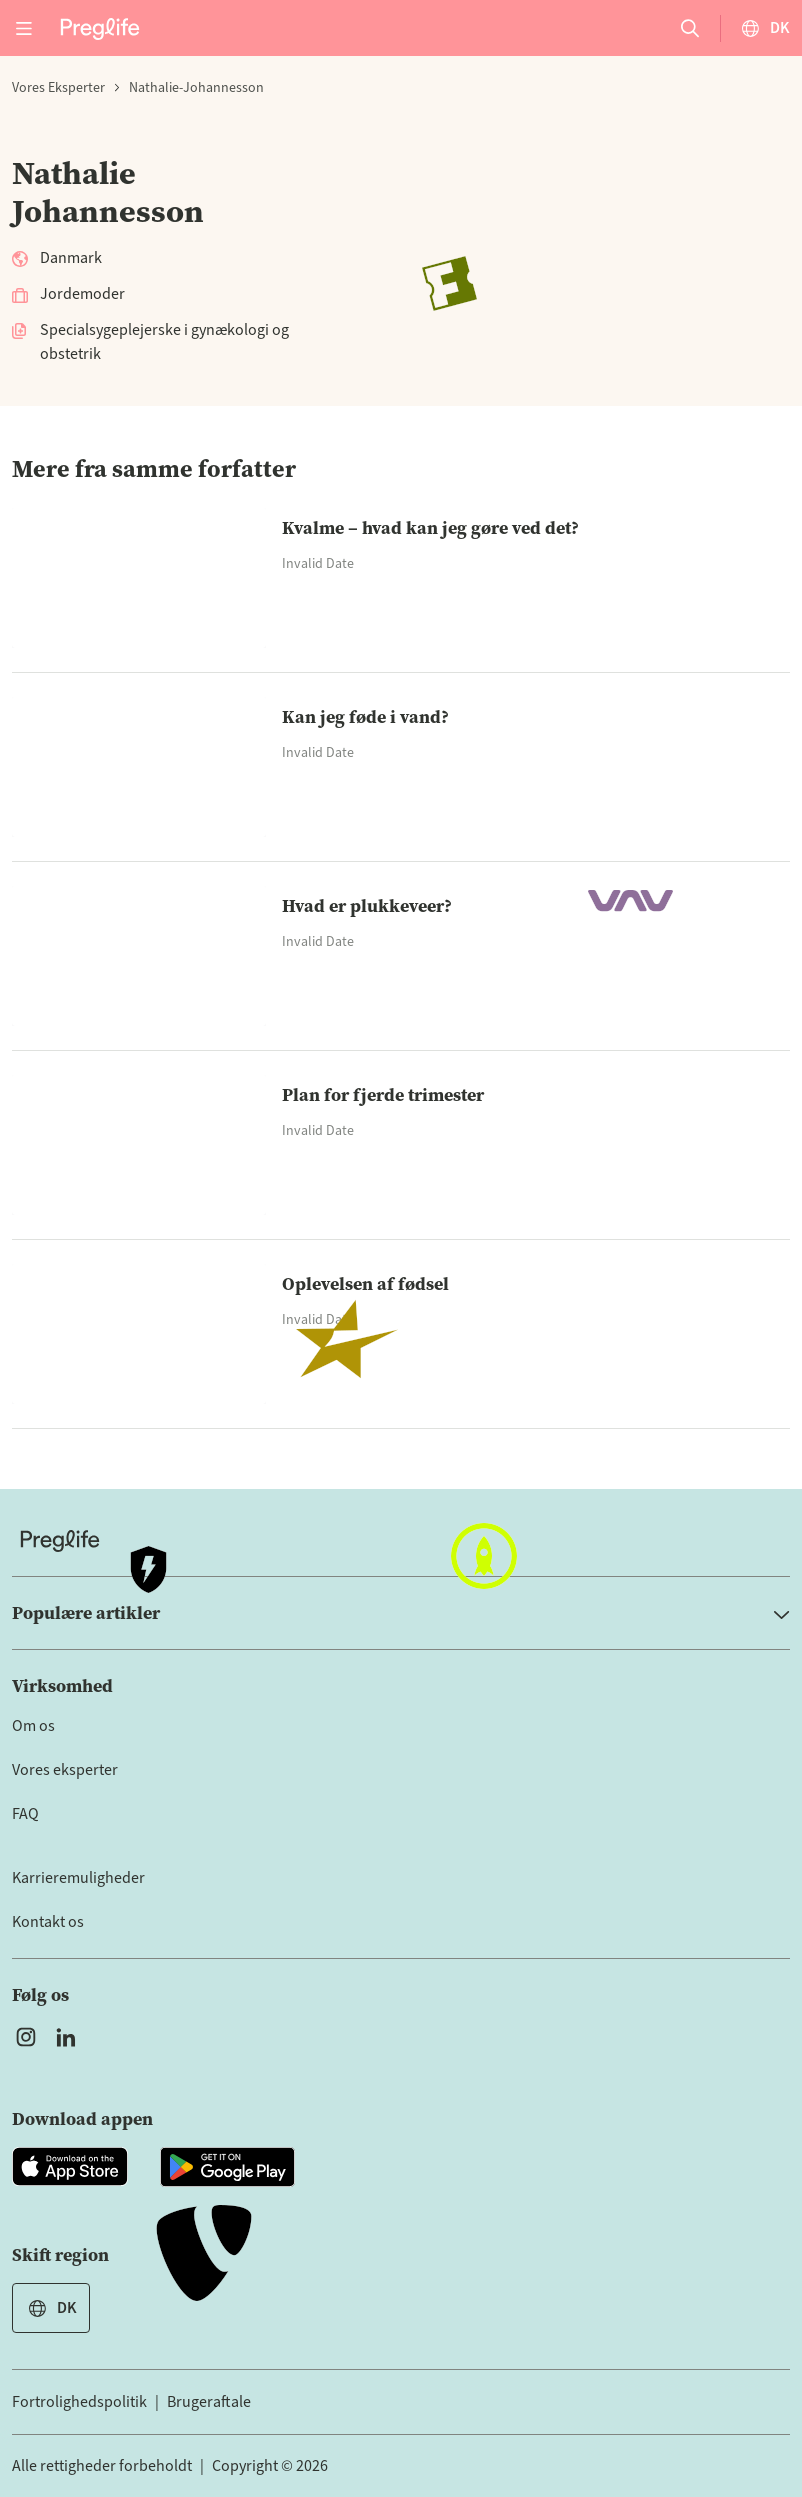 This screenshot has height=2497, width=802. What do you see at coordinates (449, 283) in the screenshot?
I see `open the Fandango app for movie tickets` at bounding box center [449, 283].